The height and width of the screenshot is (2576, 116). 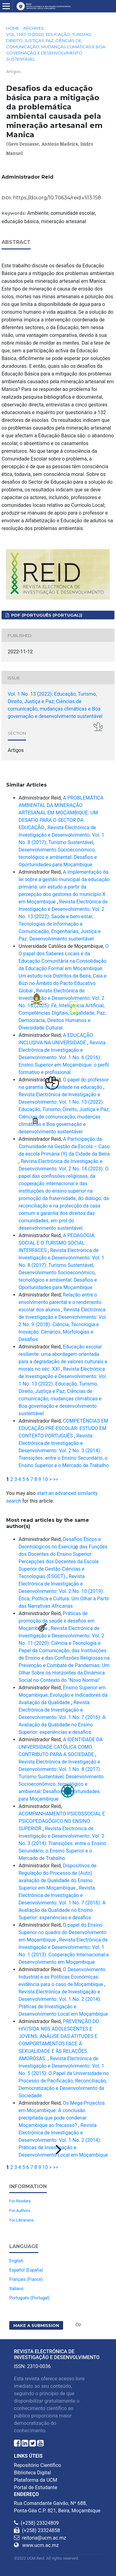 I want to click on delete selected item, so click(x=35, y=1121).